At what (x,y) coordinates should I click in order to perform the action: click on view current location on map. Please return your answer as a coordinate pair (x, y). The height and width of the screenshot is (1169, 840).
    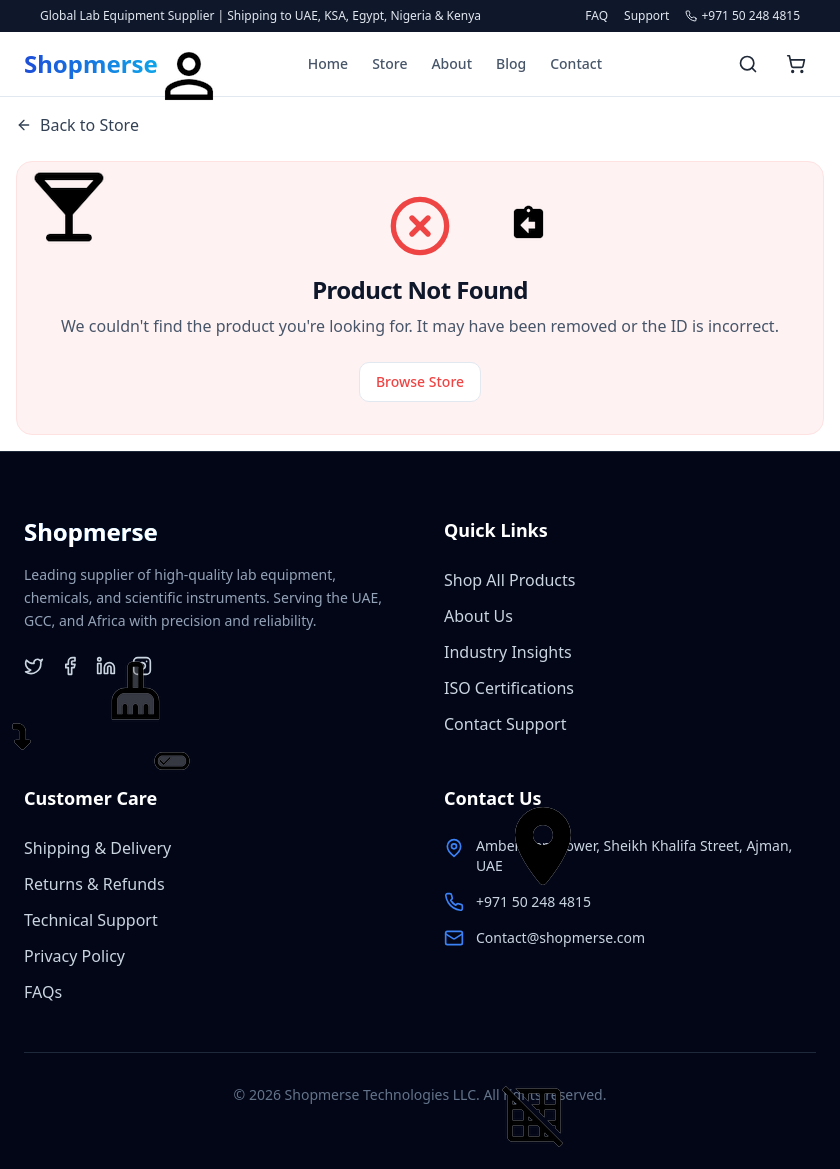
    Looking at the image, I should click on (543, 847).